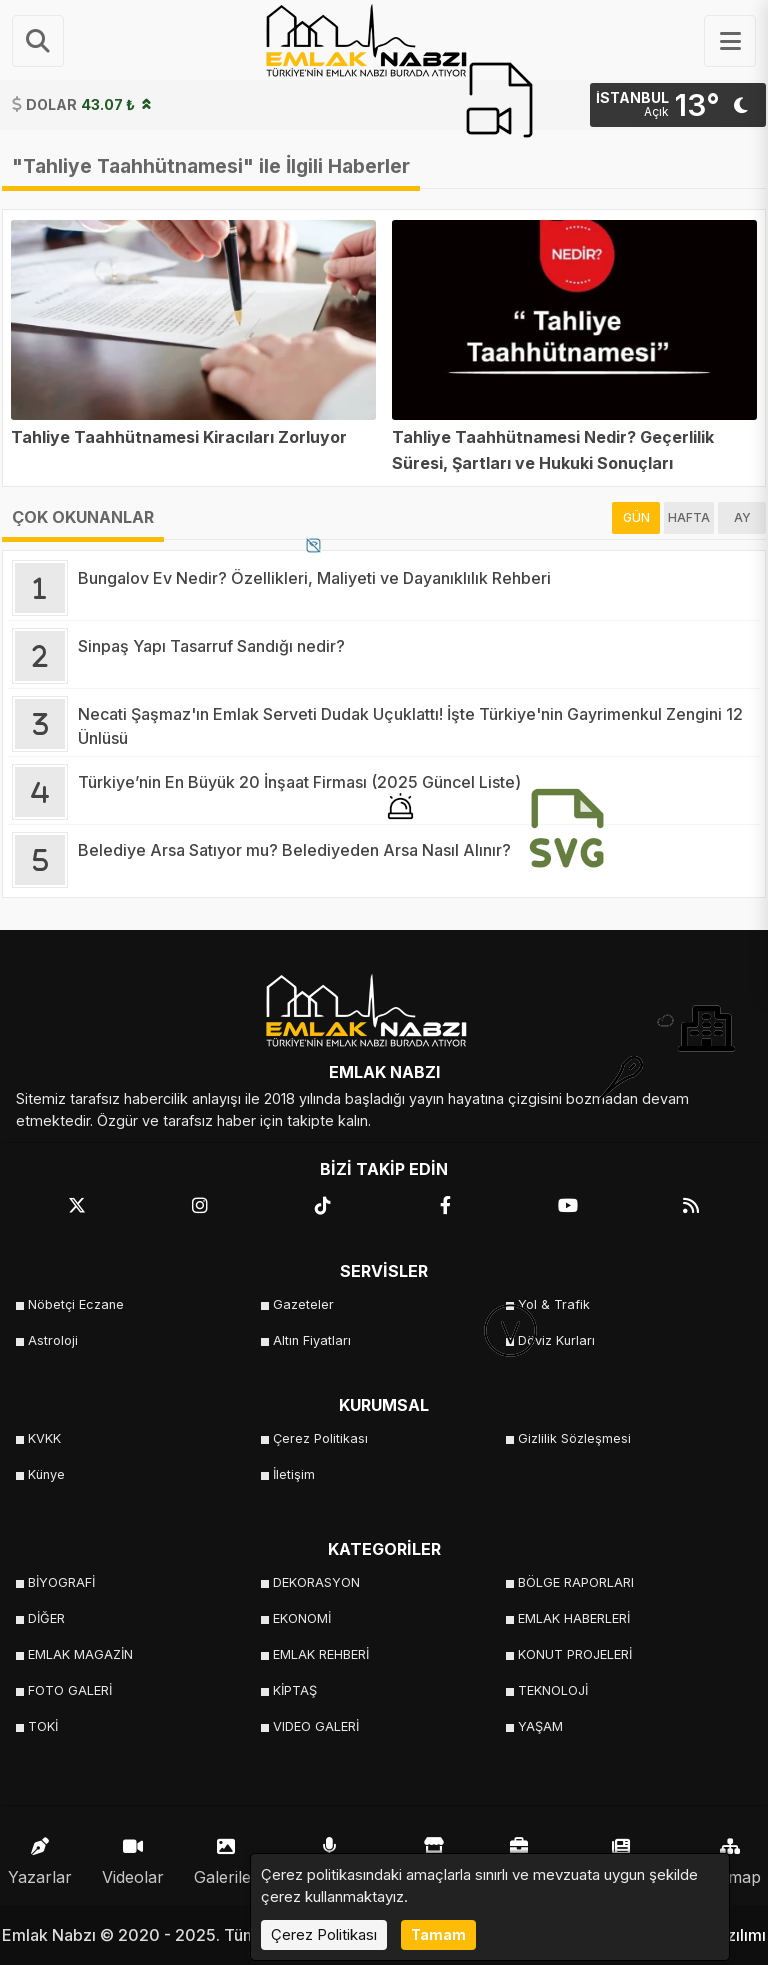  What do you see at coordinates (665, 1020) in the screenshot?
I see `access cloud storage` at bounding box center [665, 1020].